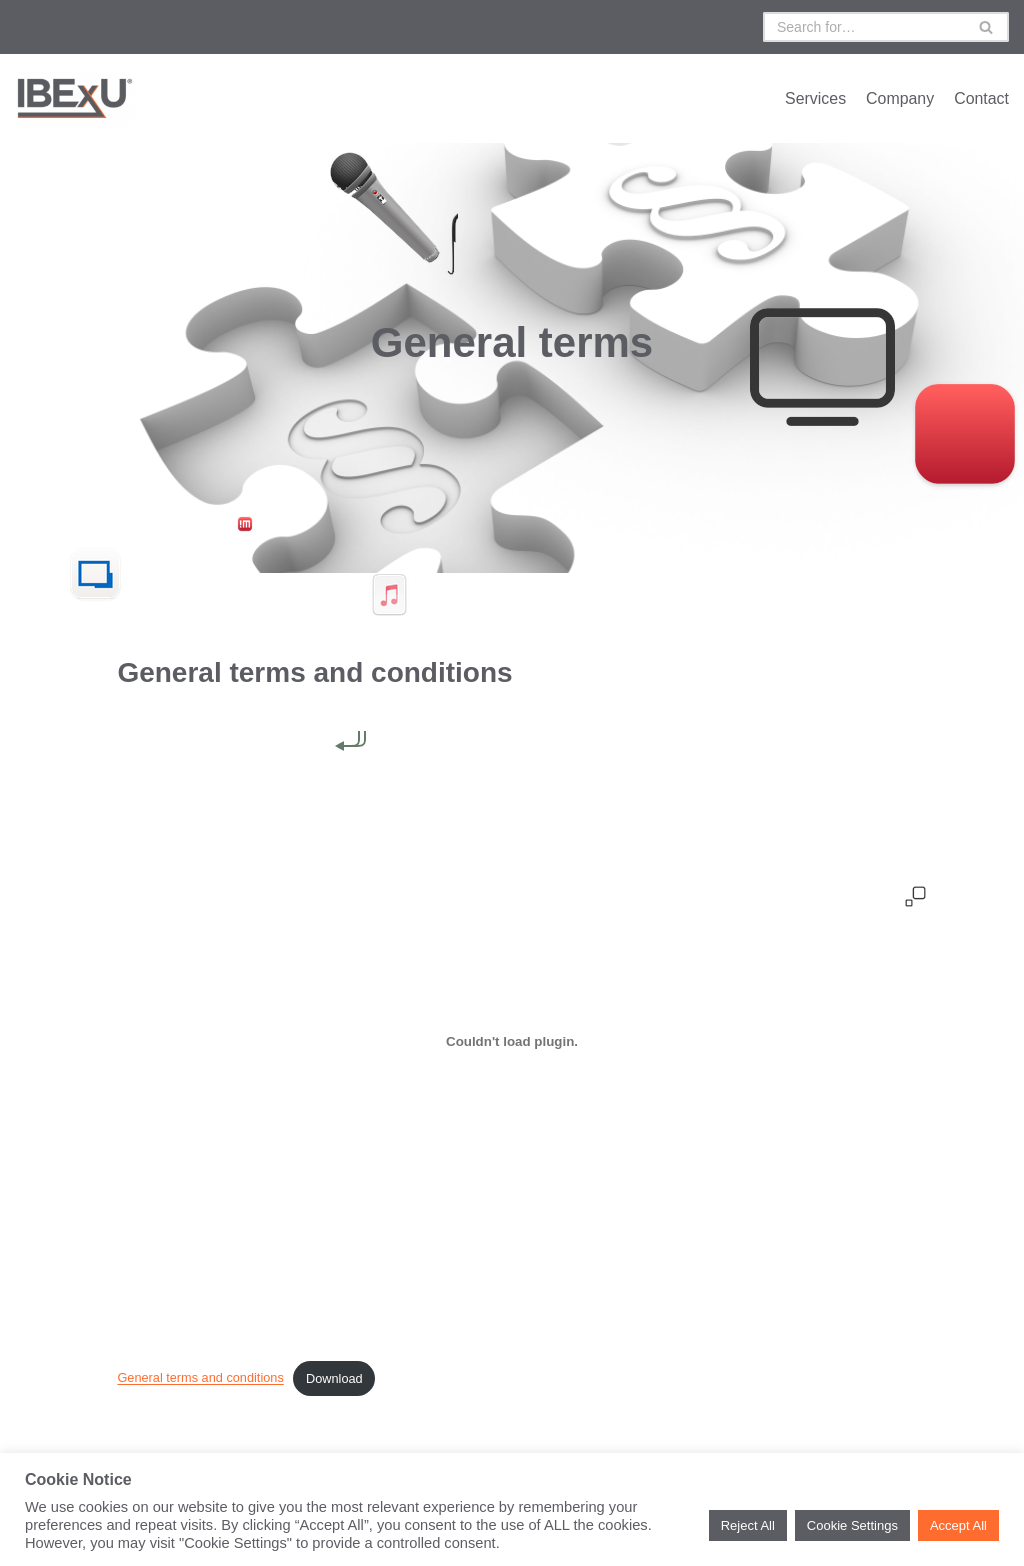 Image resolution: width=1024 pixels, height=1566 pixels. Describe the element at coordinates (389, 594) in the screenshot. I see `an audio file in your system` at that location.